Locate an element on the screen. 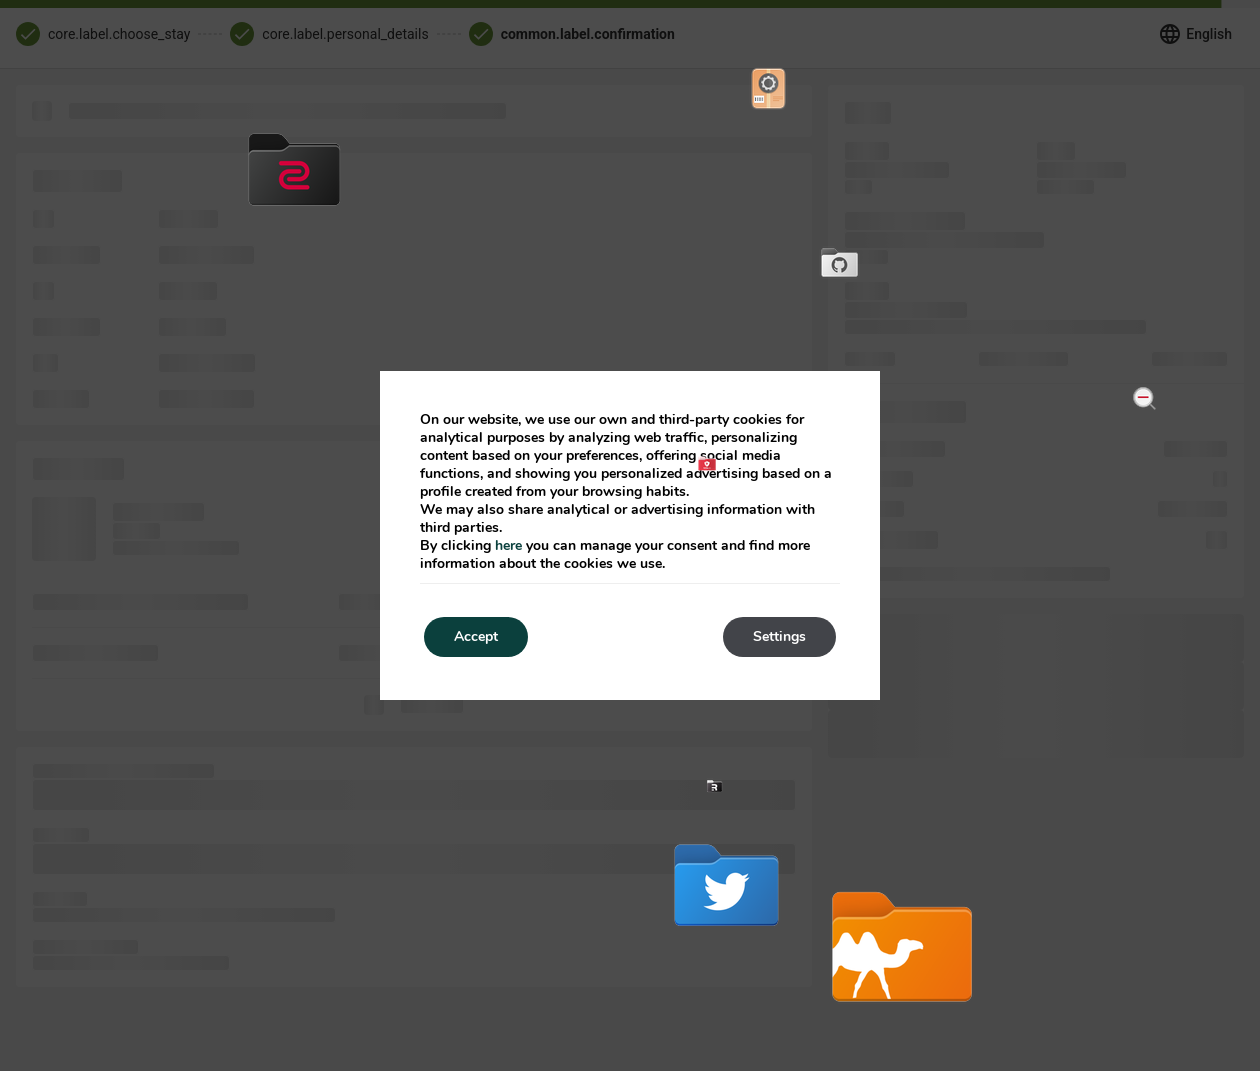  open github repository folder is located at coordinates (839, 263).